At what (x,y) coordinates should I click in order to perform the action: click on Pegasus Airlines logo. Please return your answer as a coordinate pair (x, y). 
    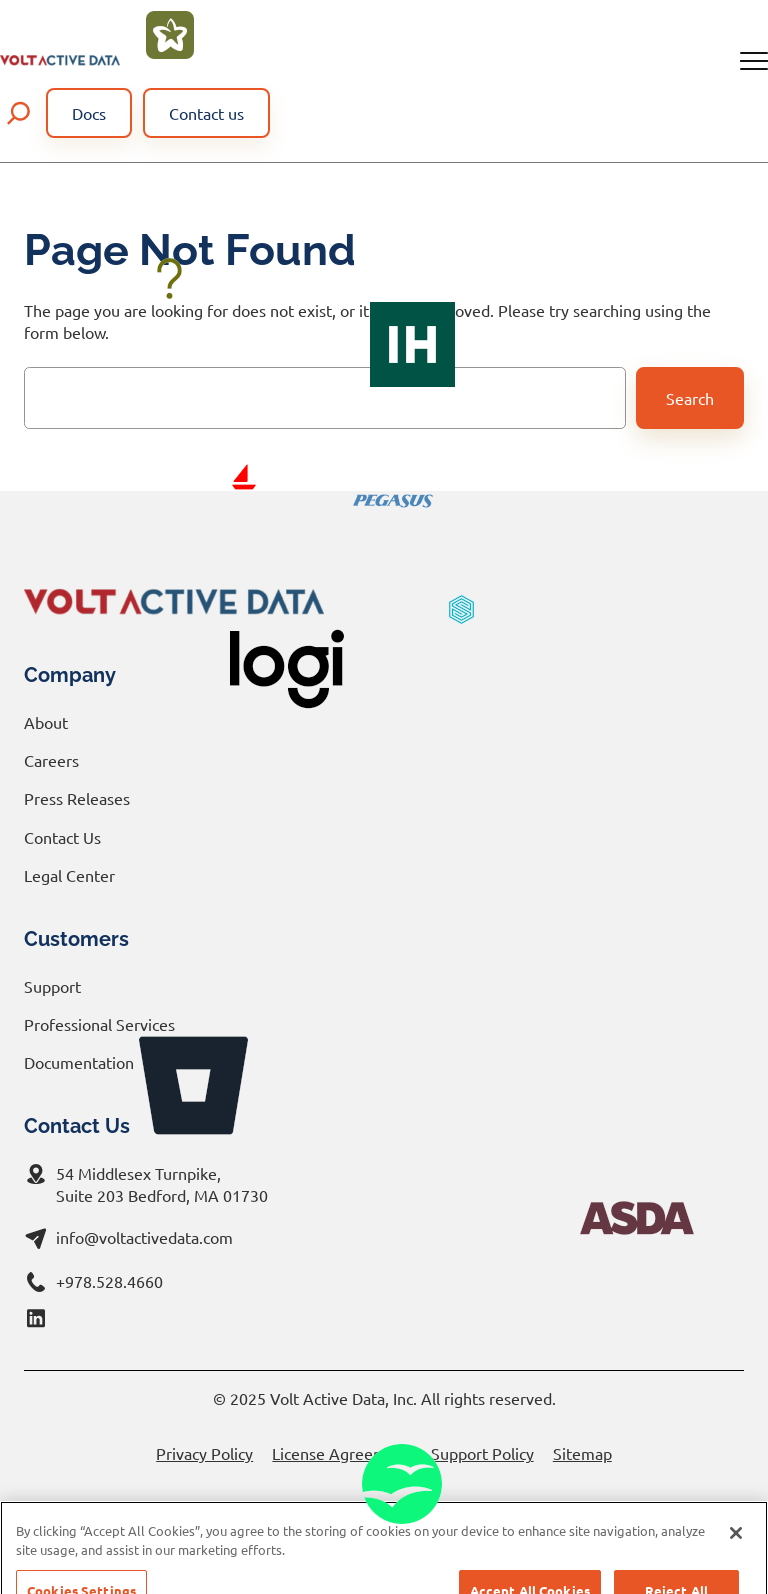
    Looking at the image, I should click on (393, 501).